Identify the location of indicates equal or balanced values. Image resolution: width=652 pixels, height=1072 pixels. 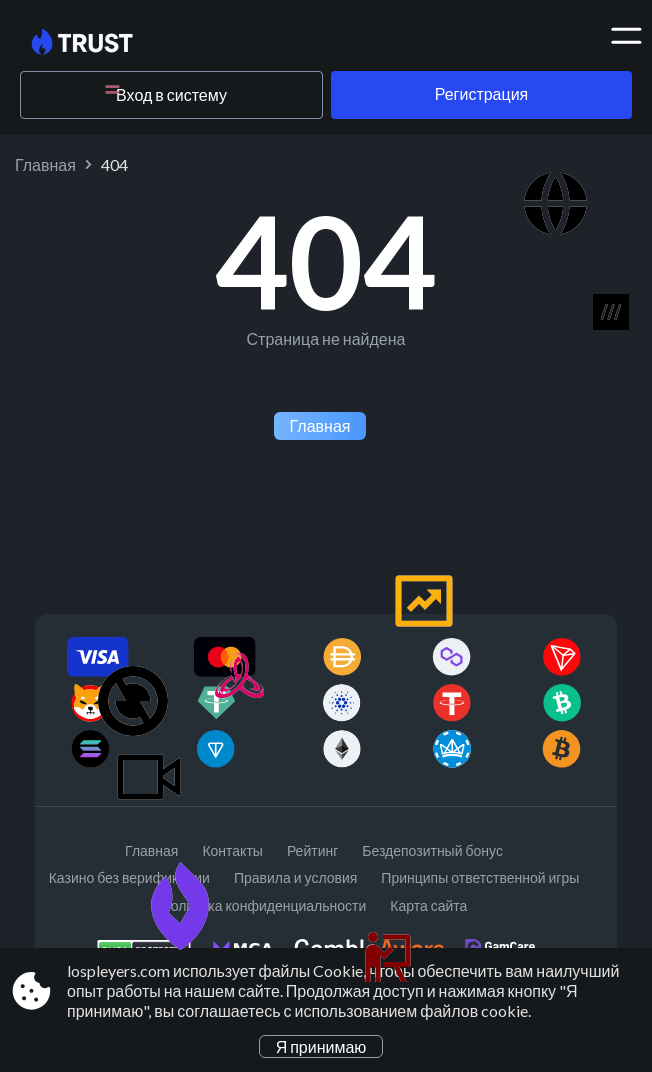
(112, 89).